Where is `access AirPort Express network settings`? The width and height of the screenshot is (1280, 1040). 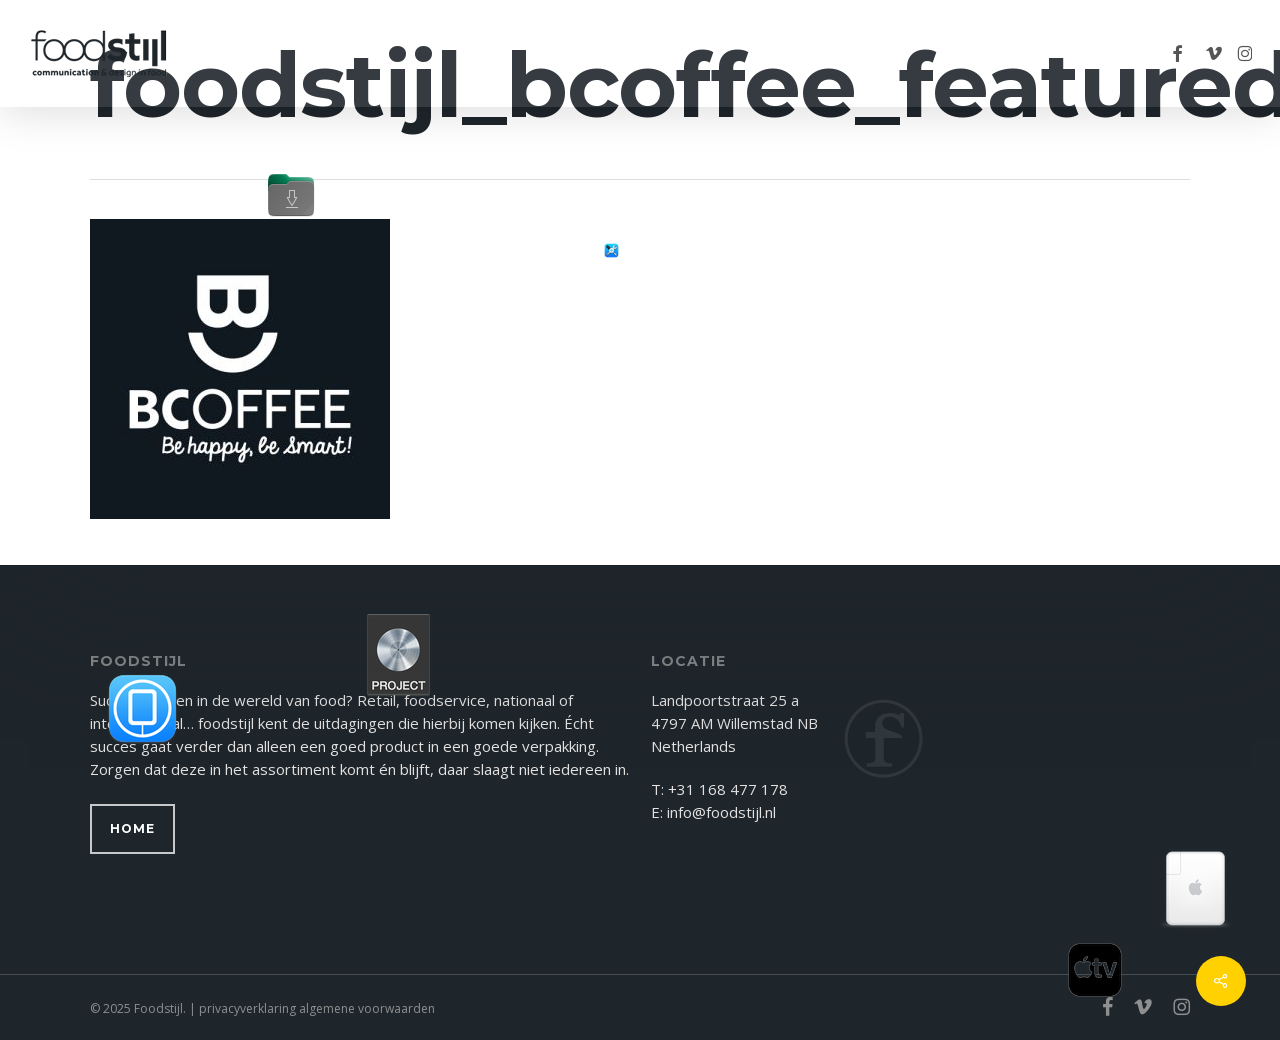
access AirPort Express network settings is located at coordinates (1195, 888).